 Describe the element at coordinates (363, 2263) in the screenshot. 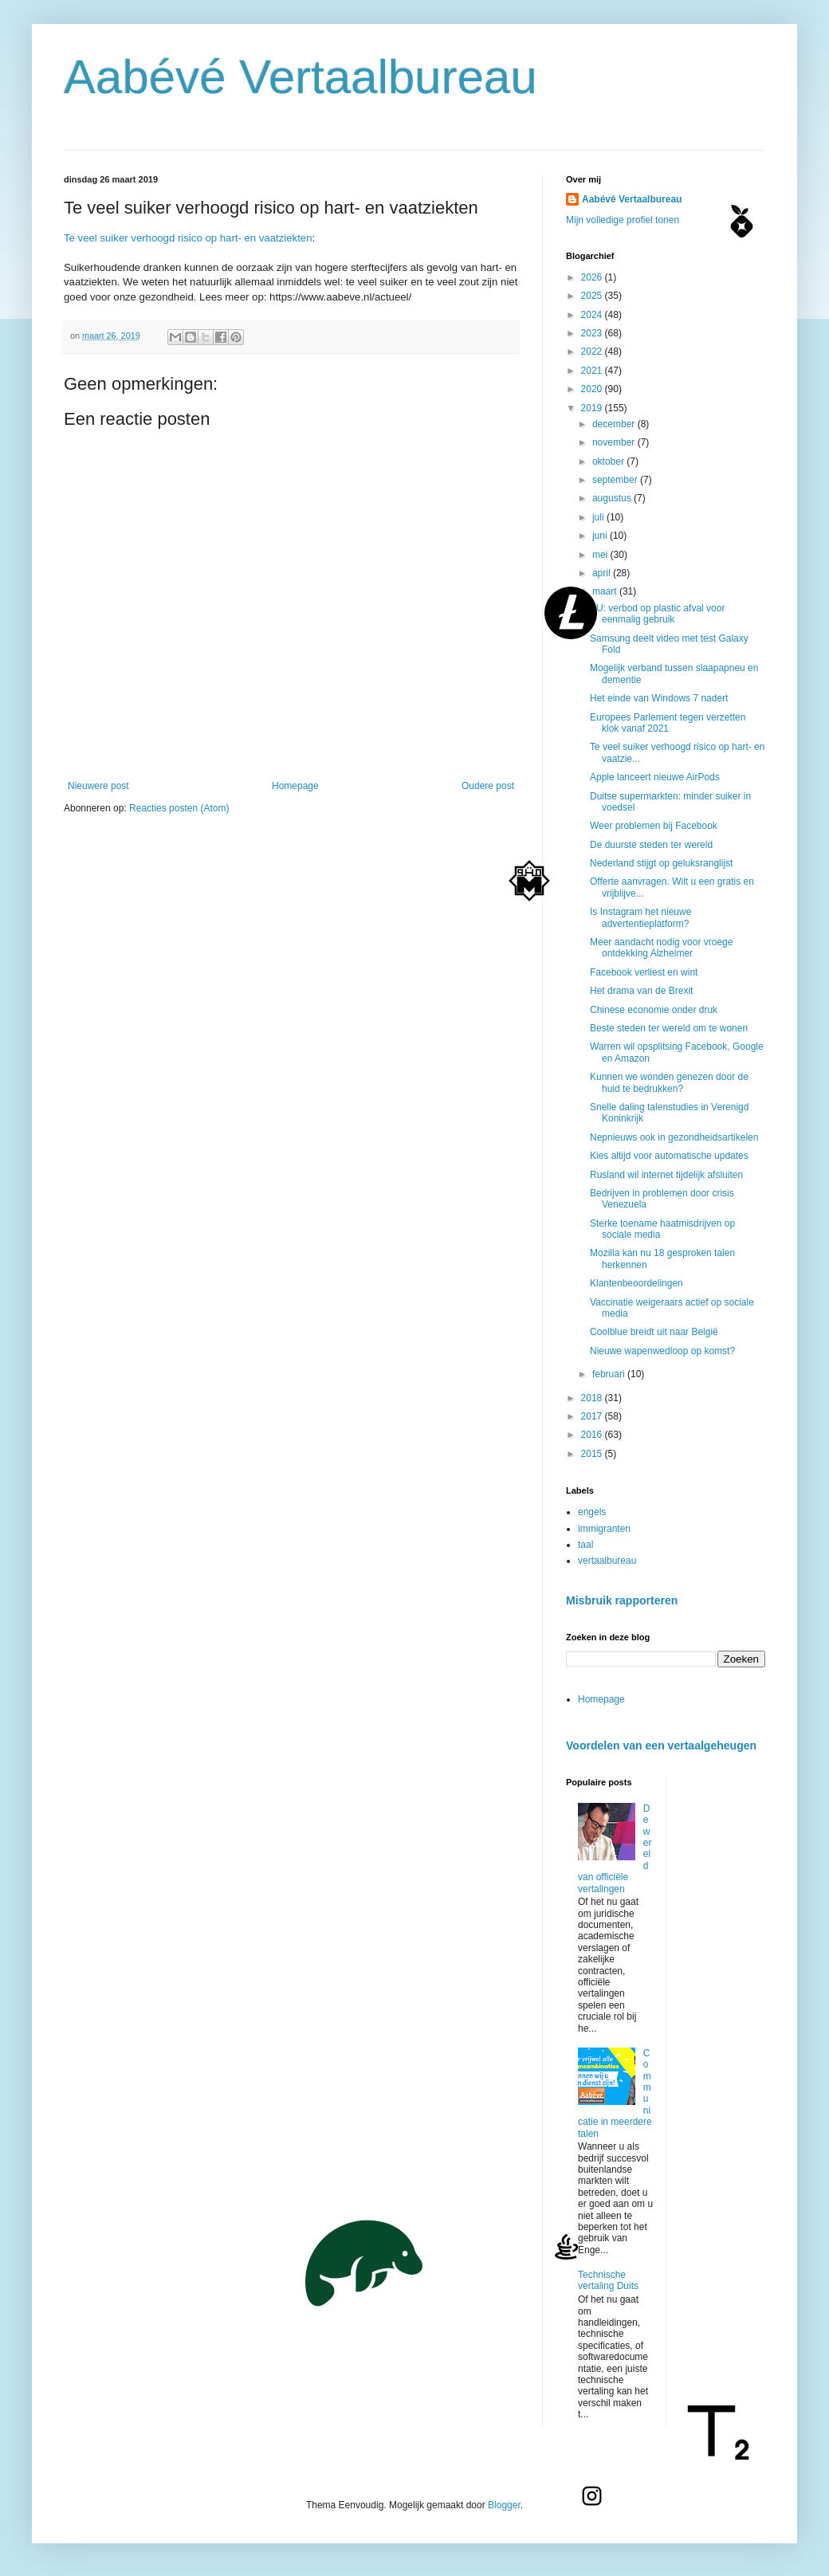

I see `open Studio 3T MongoDB database management tool` at that location.